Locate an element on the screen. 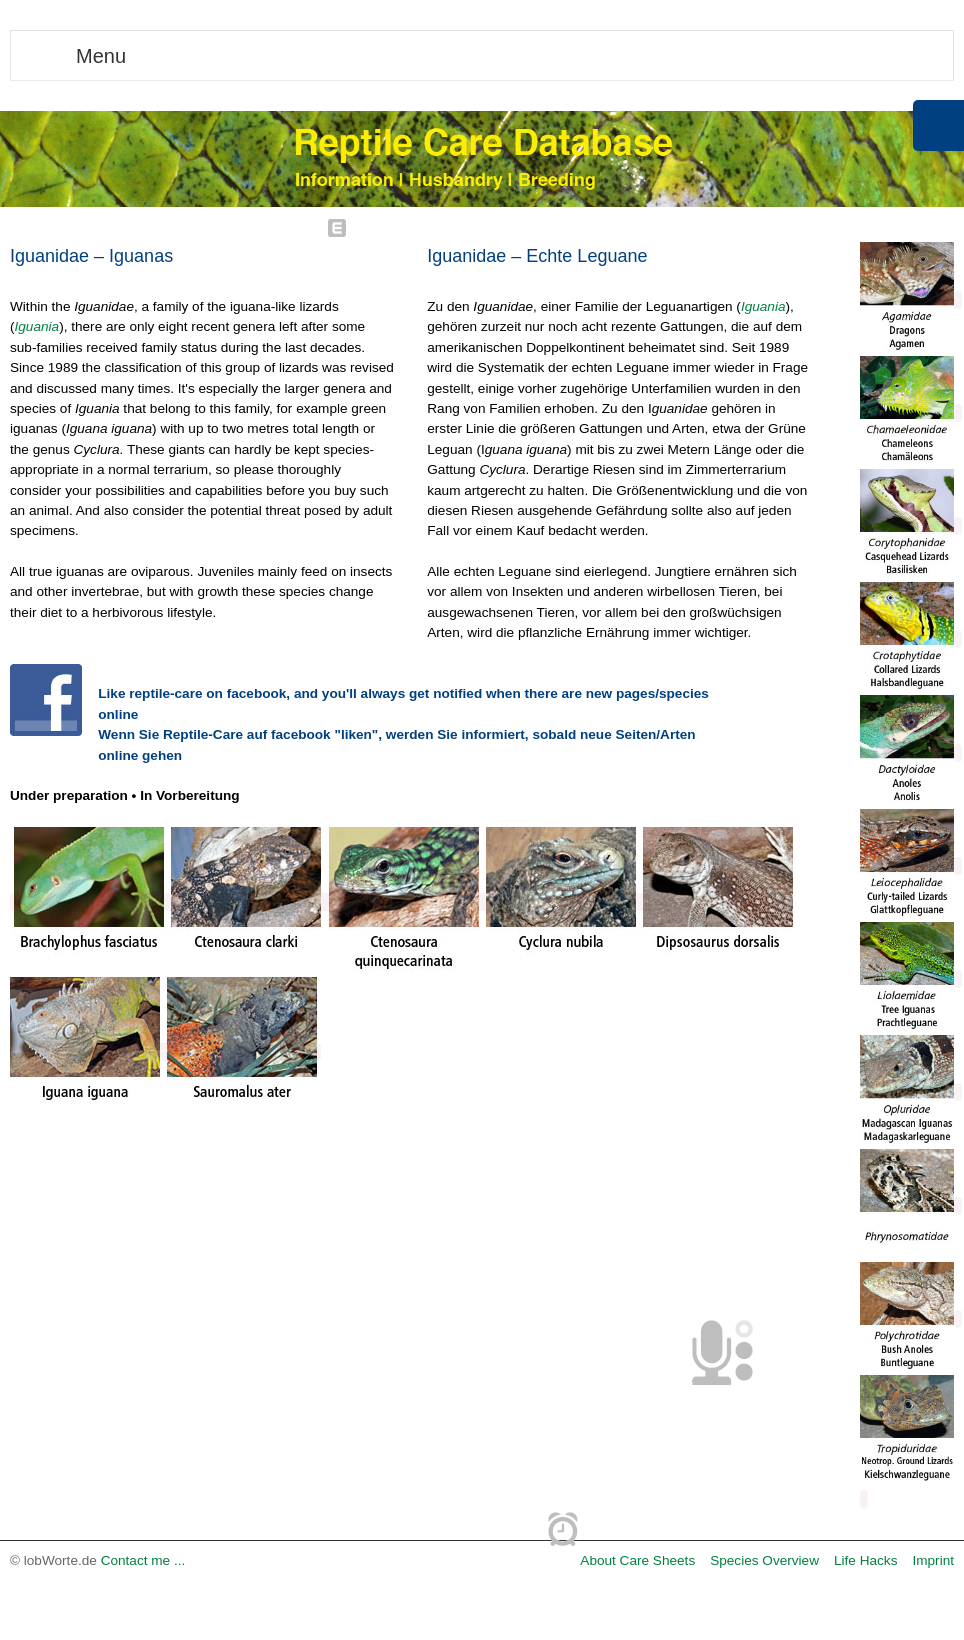 This screenshot has width=964, height=1640. microphone sensitivity set to medium level is located at coordinates (722, 1350).